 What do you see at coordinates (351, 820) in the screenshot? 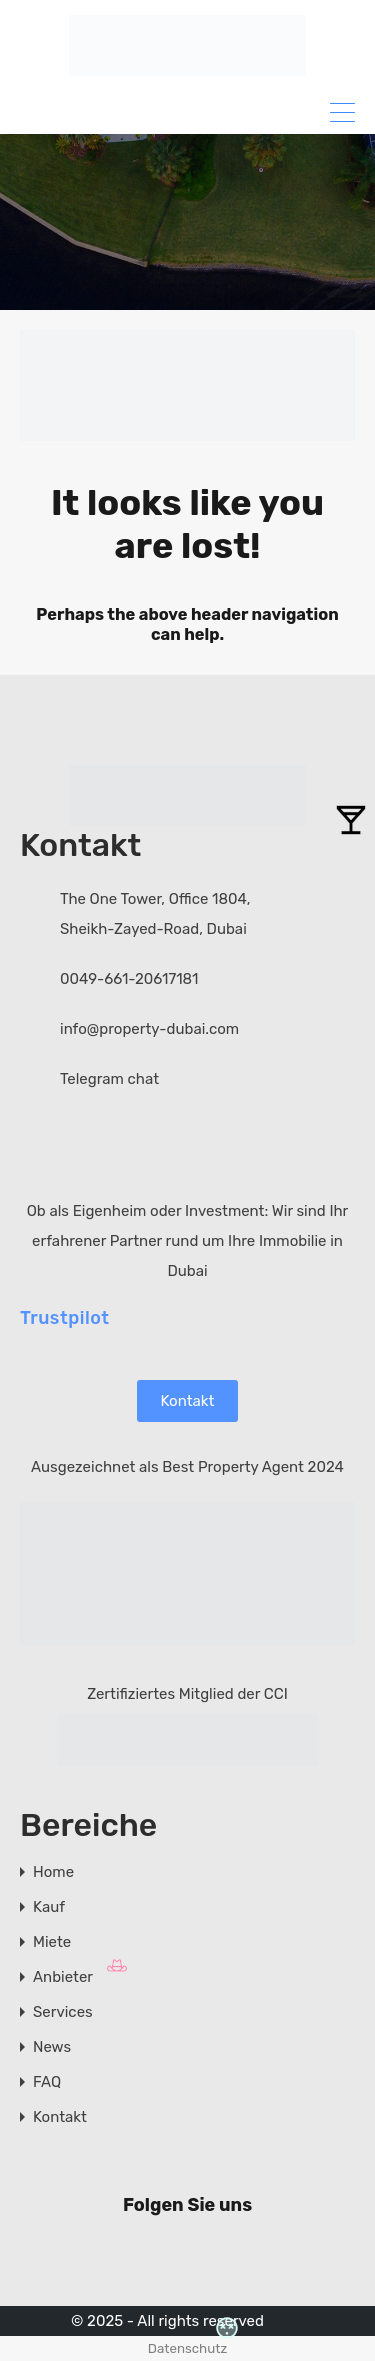
I see `find nearby bars or nightlife` at bounding box center [351, 820].